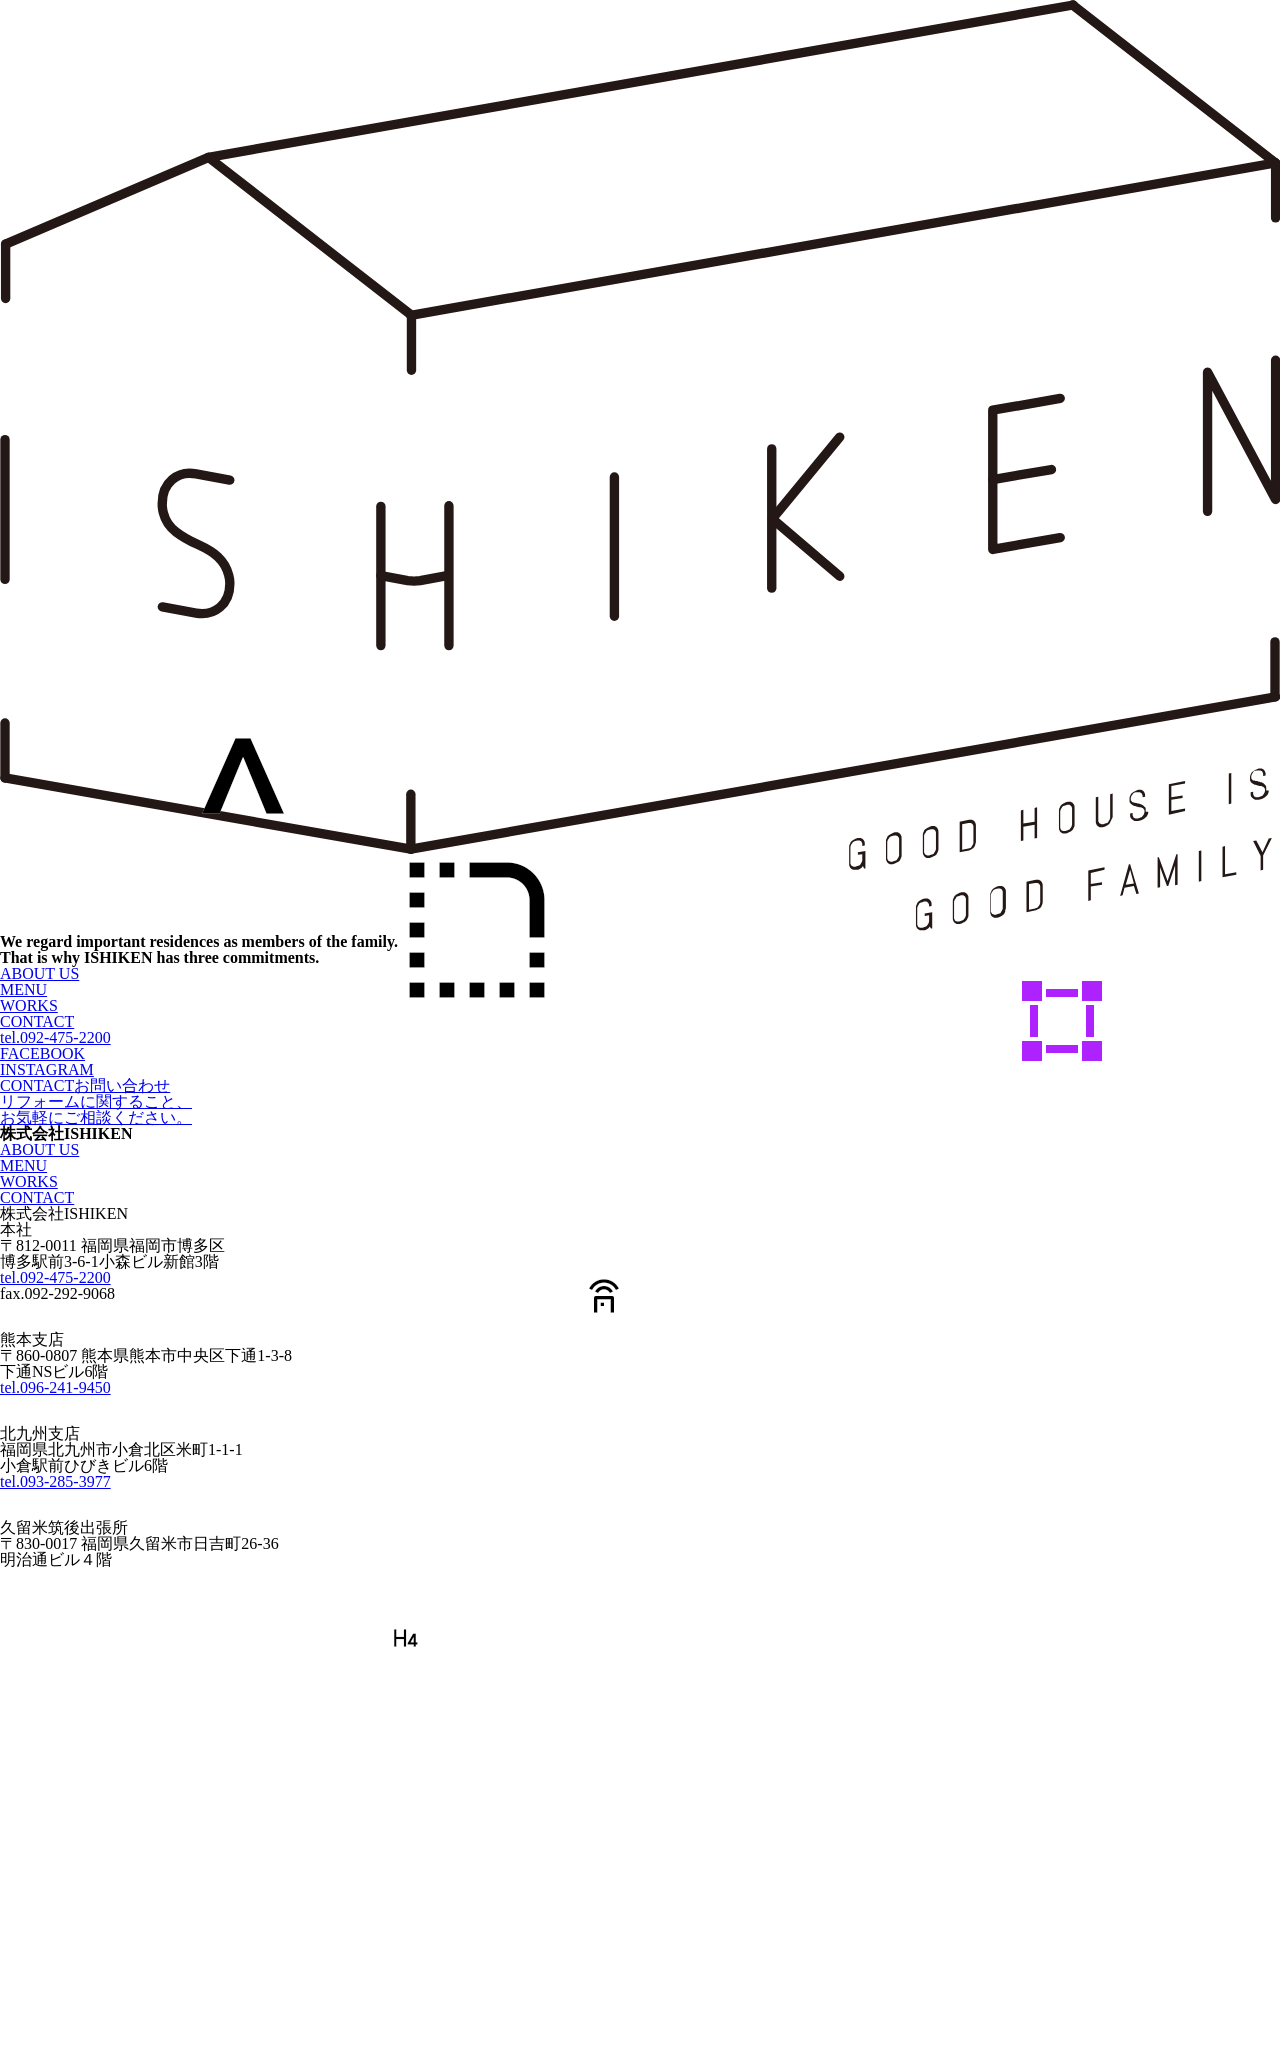  I want to click on format text as heading level 4, so click(405, 1638).